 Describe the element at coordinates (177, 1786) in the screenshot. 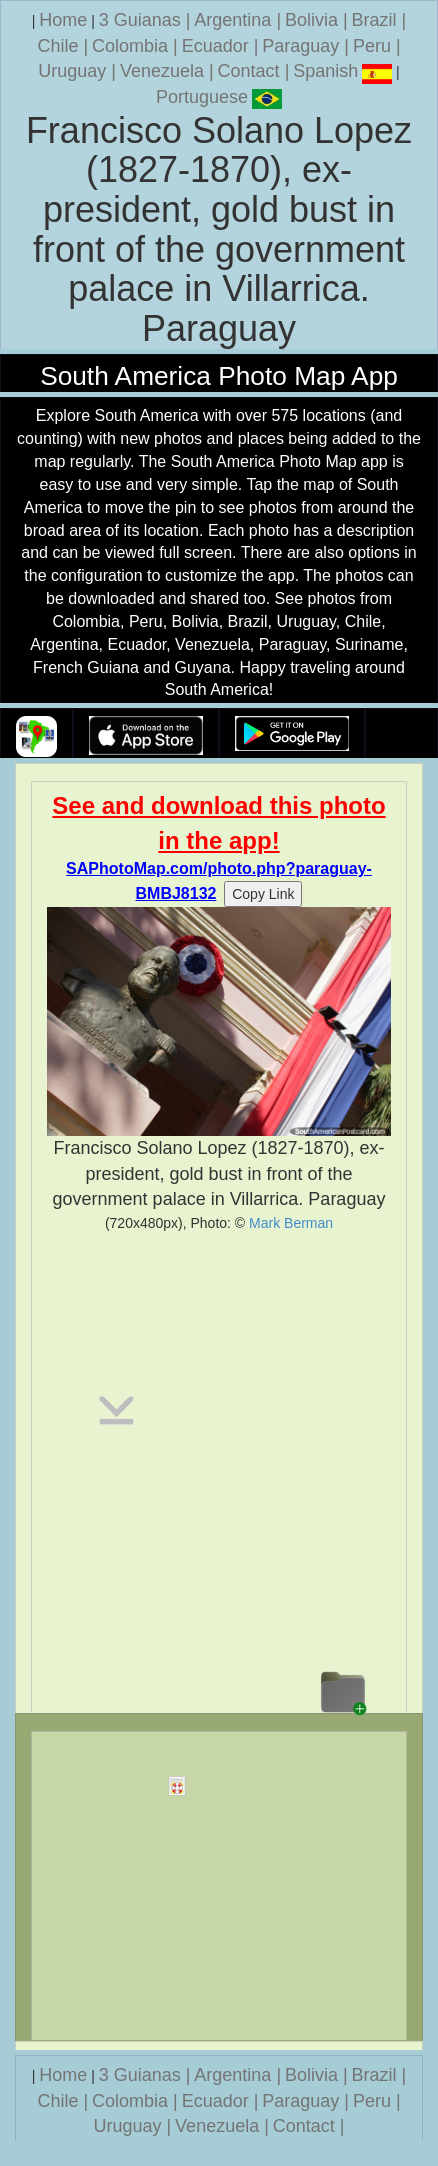

I see `access help documentation` at that location.